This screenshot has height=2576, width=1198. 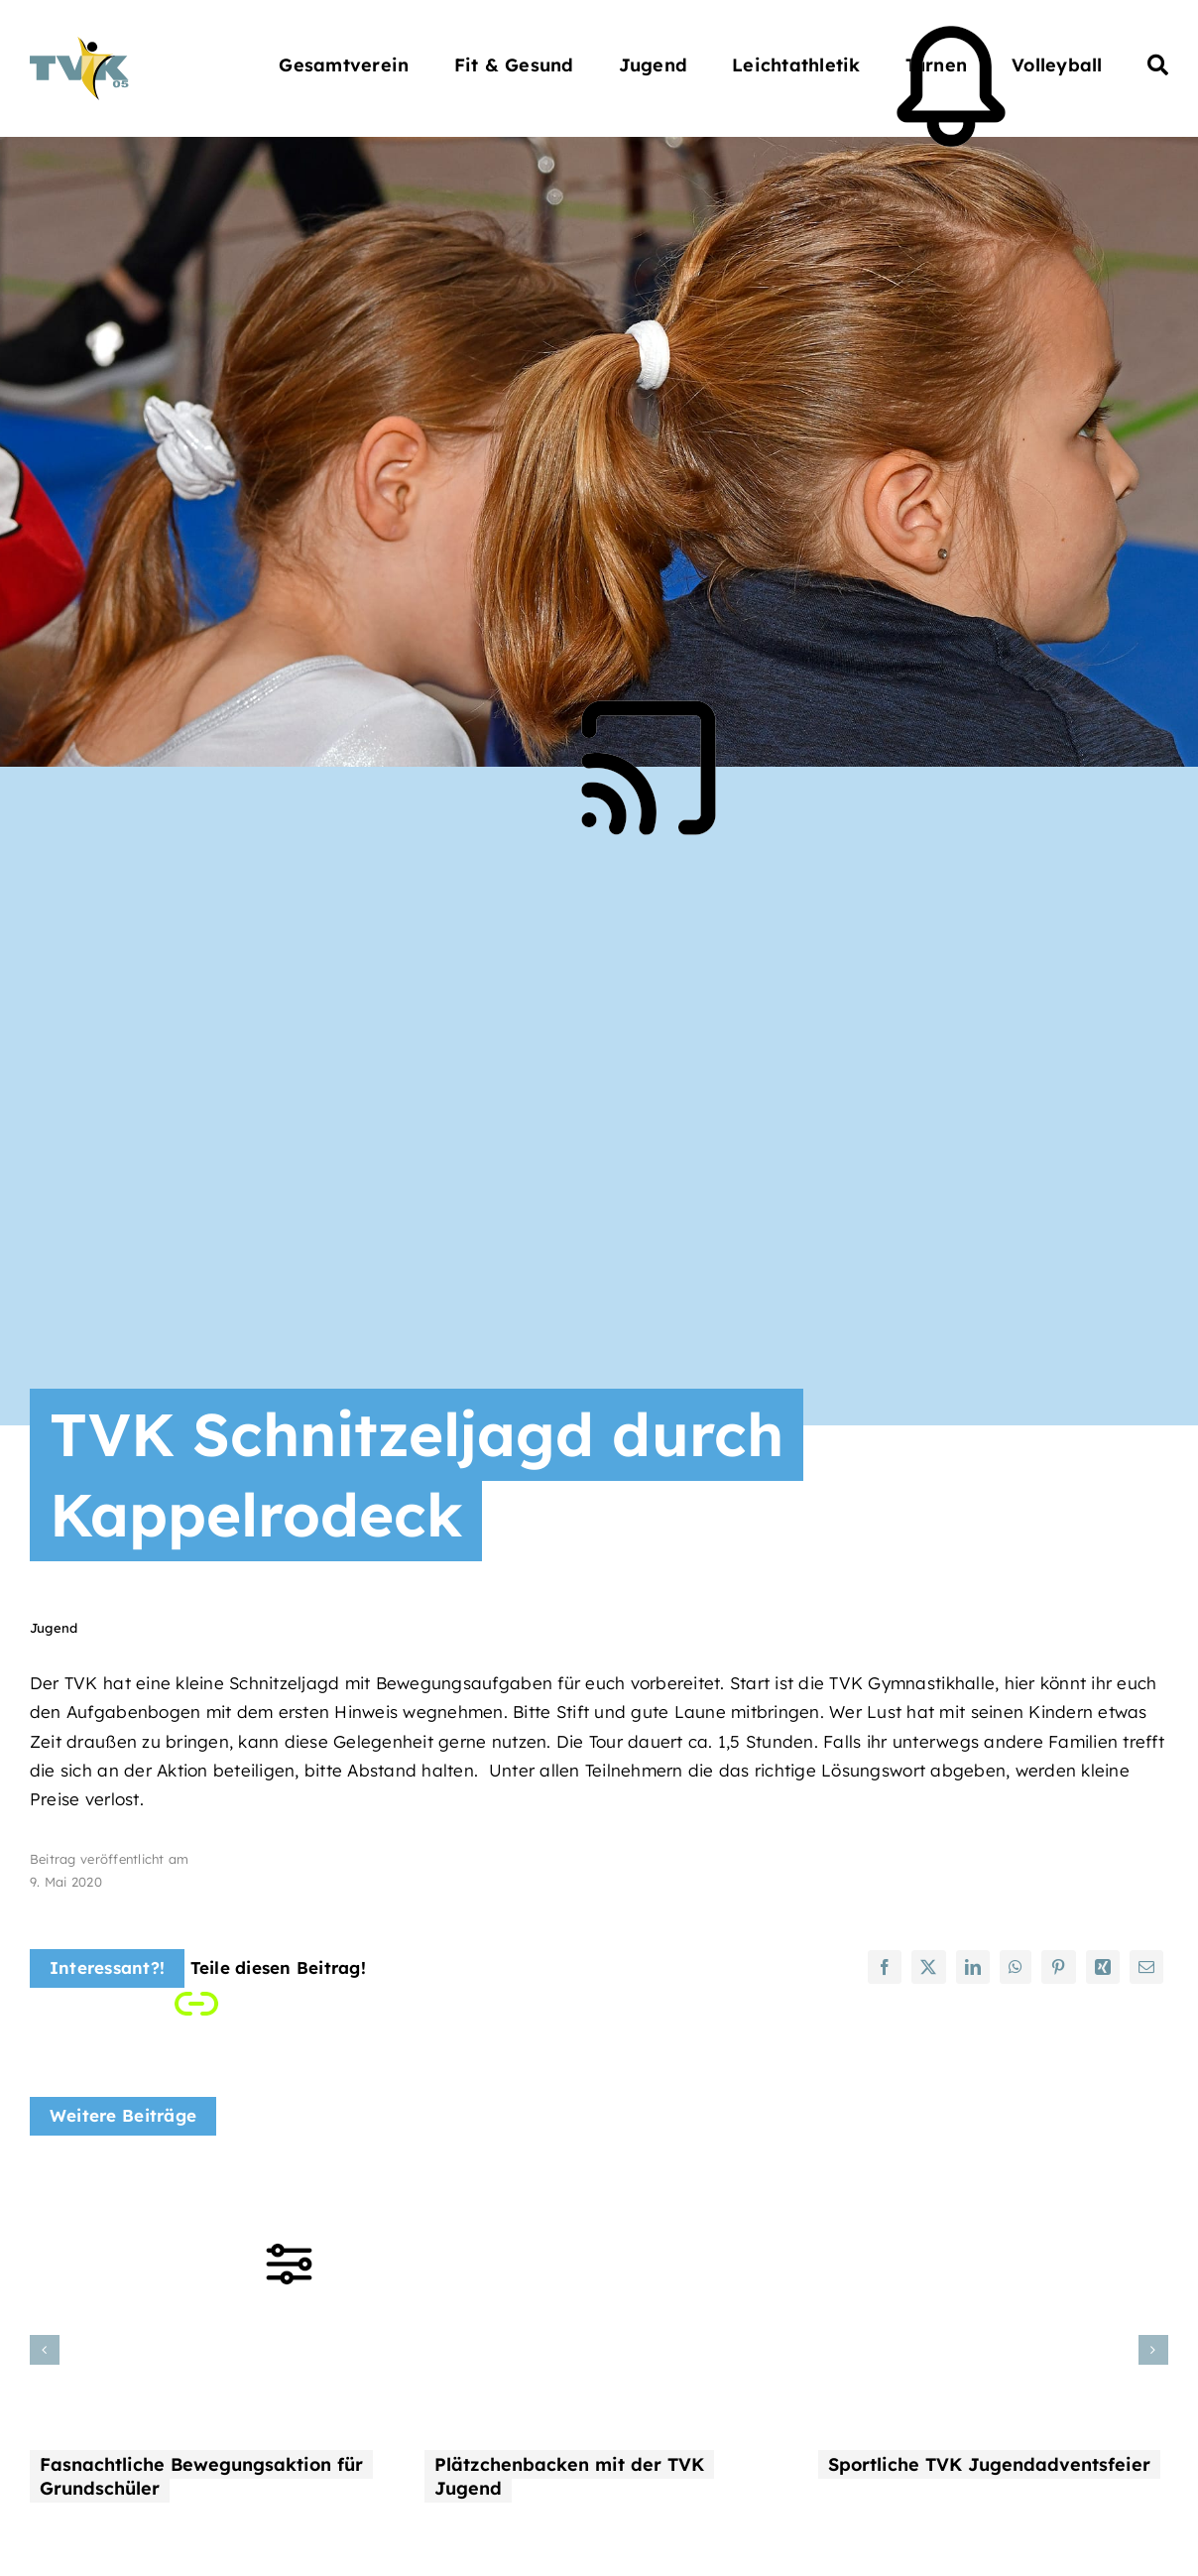 What do you see at coordinates (289, 2264) in the screenshot?
I see `adjust settings or preferences` at bounding box center [289, 2264].